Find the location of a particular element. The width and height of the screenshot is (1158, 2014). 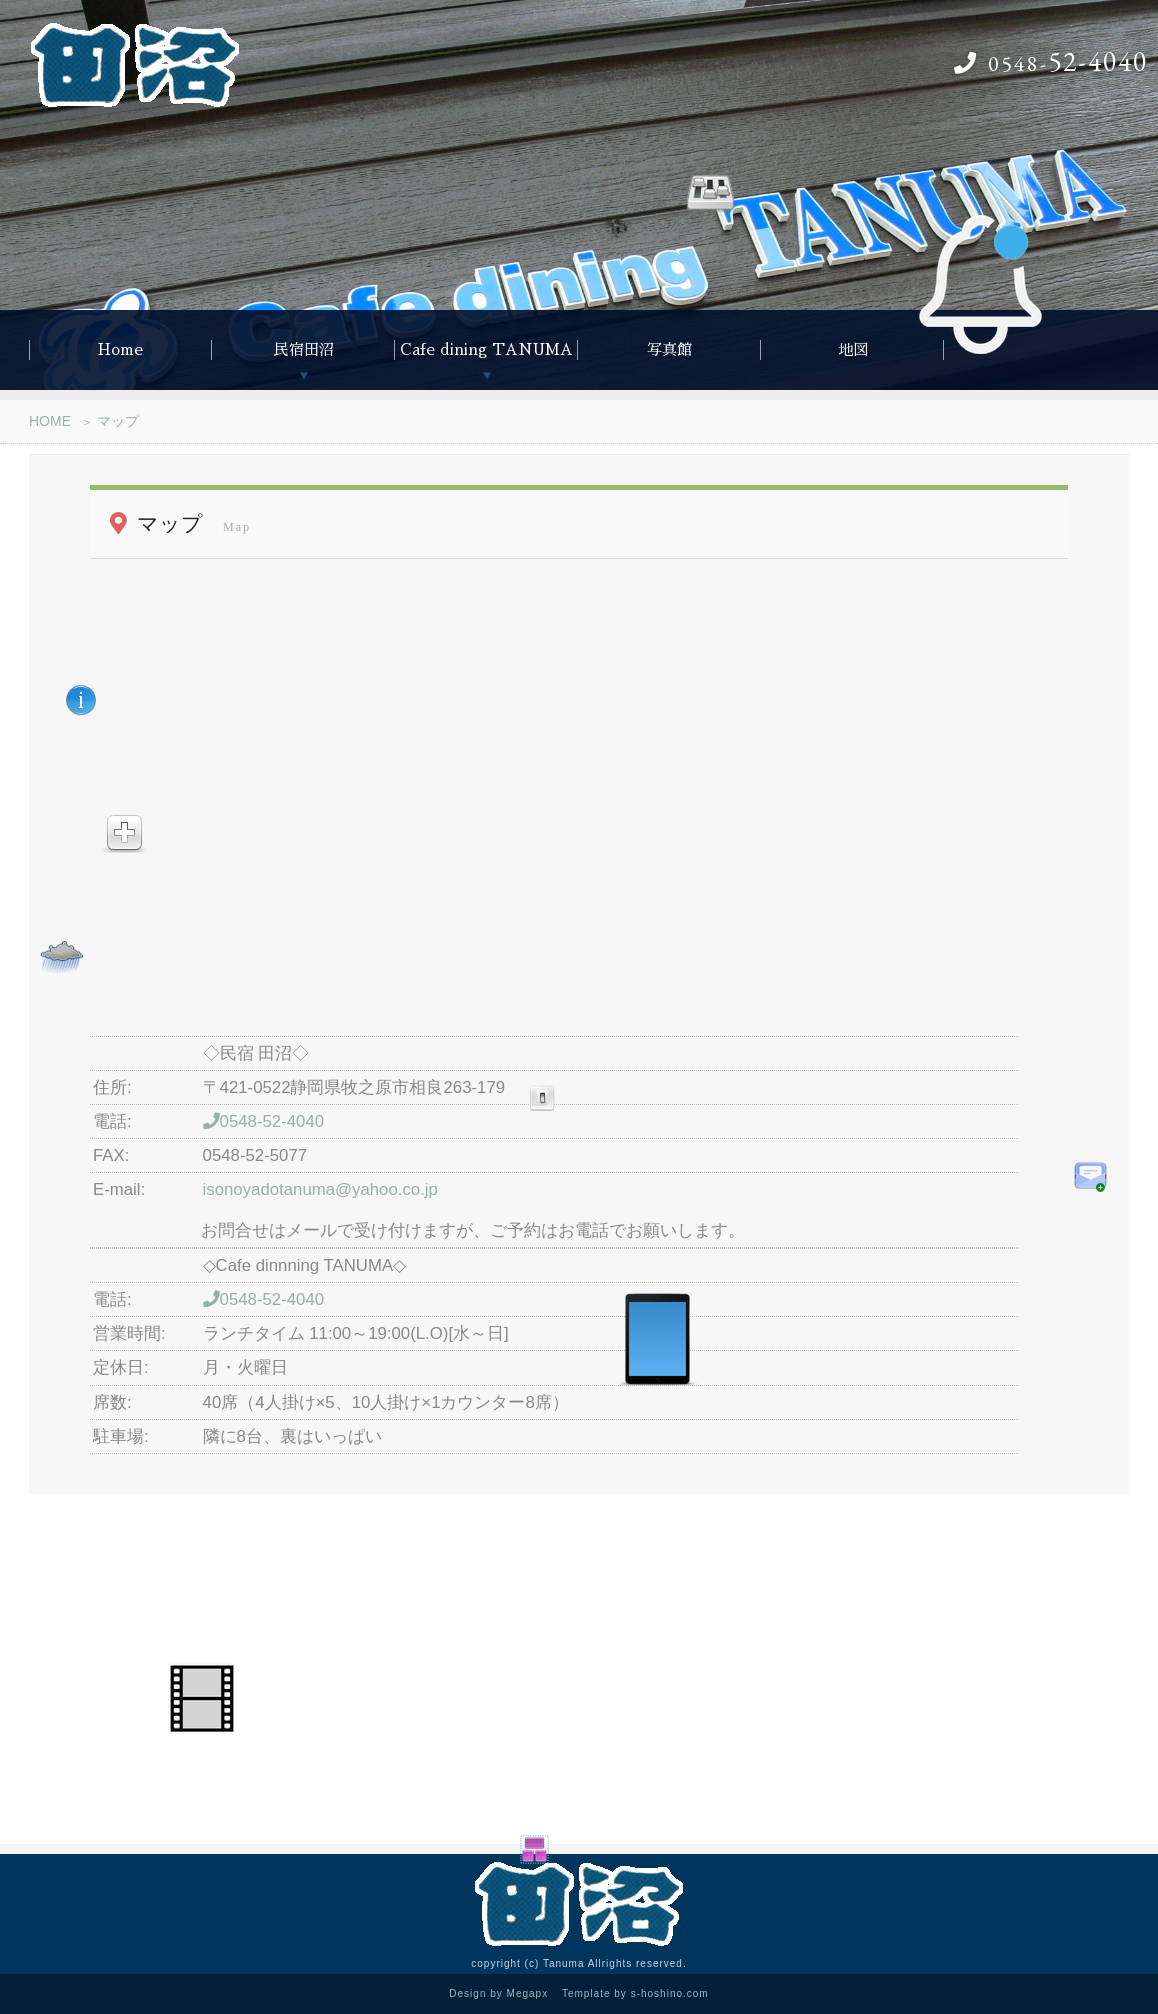

zoom in to enlarge content is located at coordinates (124, 831).